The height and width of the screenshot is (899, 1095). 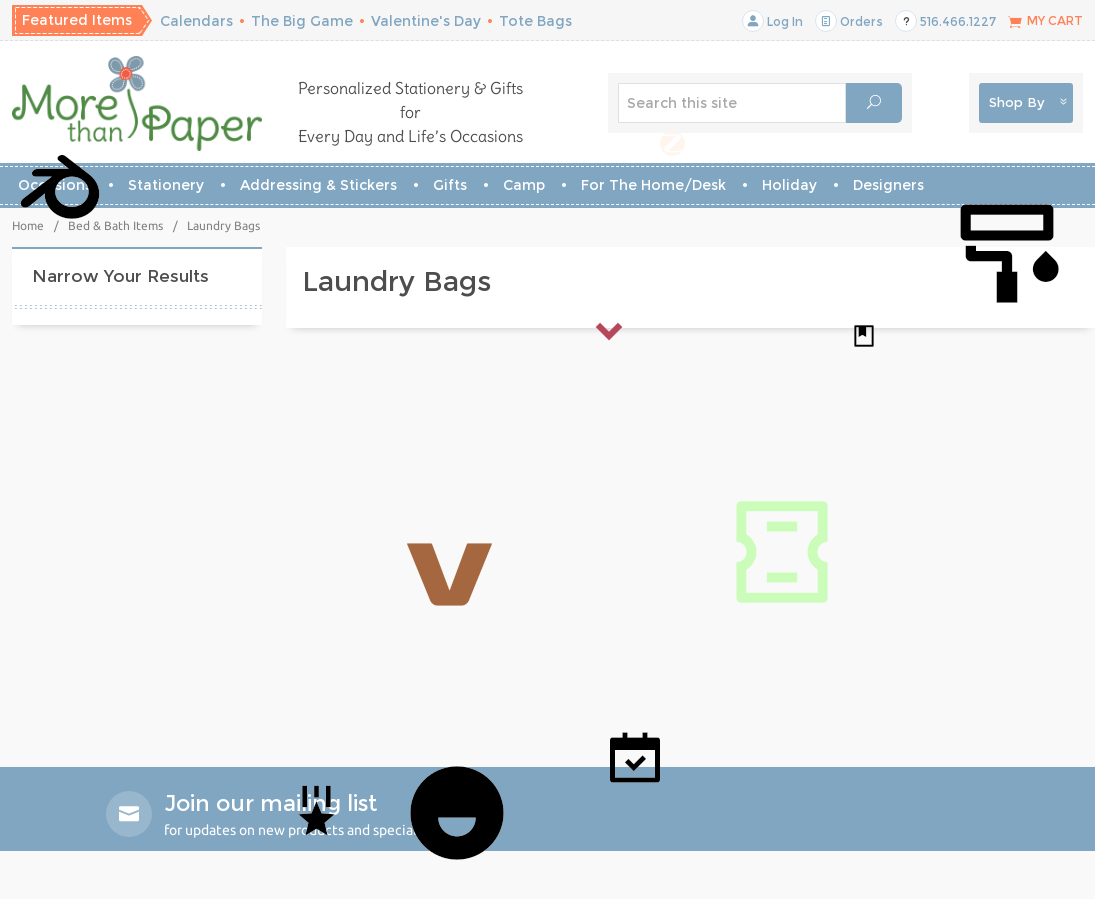 I want to click on add an emoji reaction, so click(x=457, y=813).